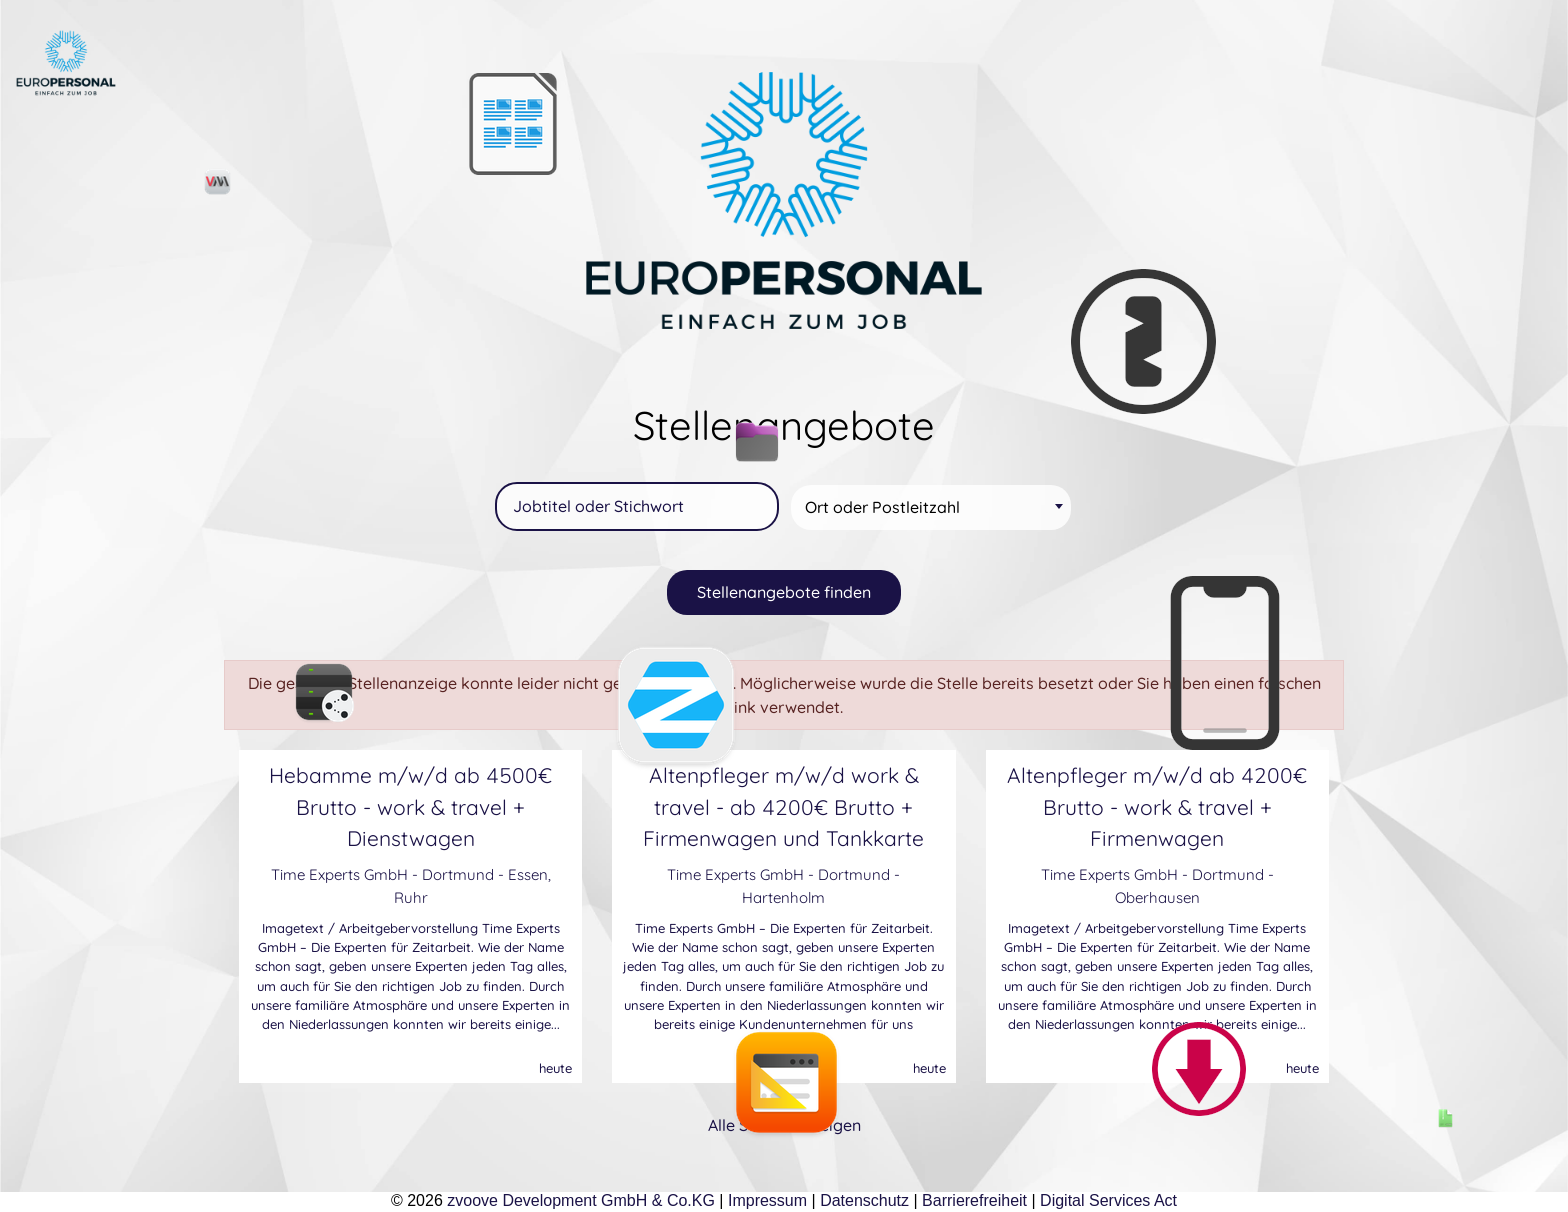  What do you see at coordinates (1445, 1118) in the screenshot?
I see `virtualbox extension pack file` at bounding box center [1445, 1118].